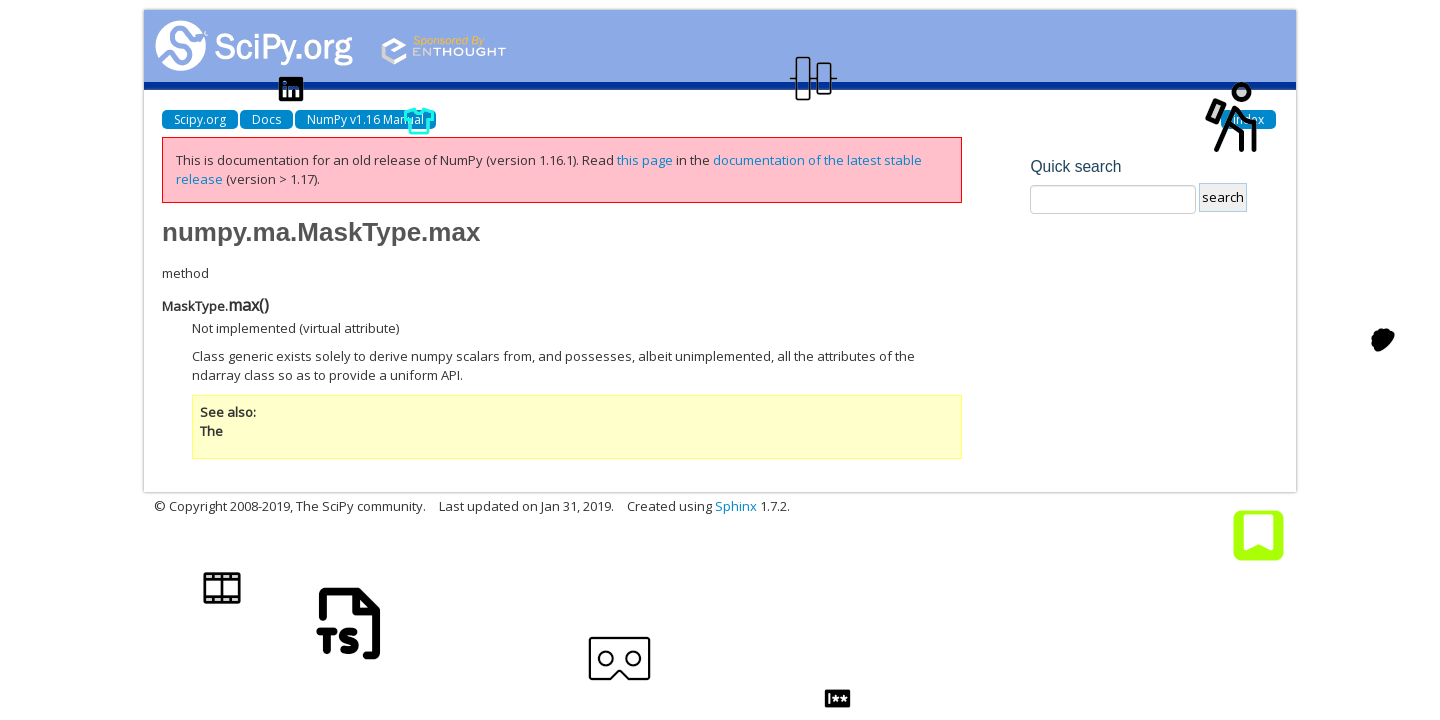  I want to click on enter or manage your password, so click(837, 698).